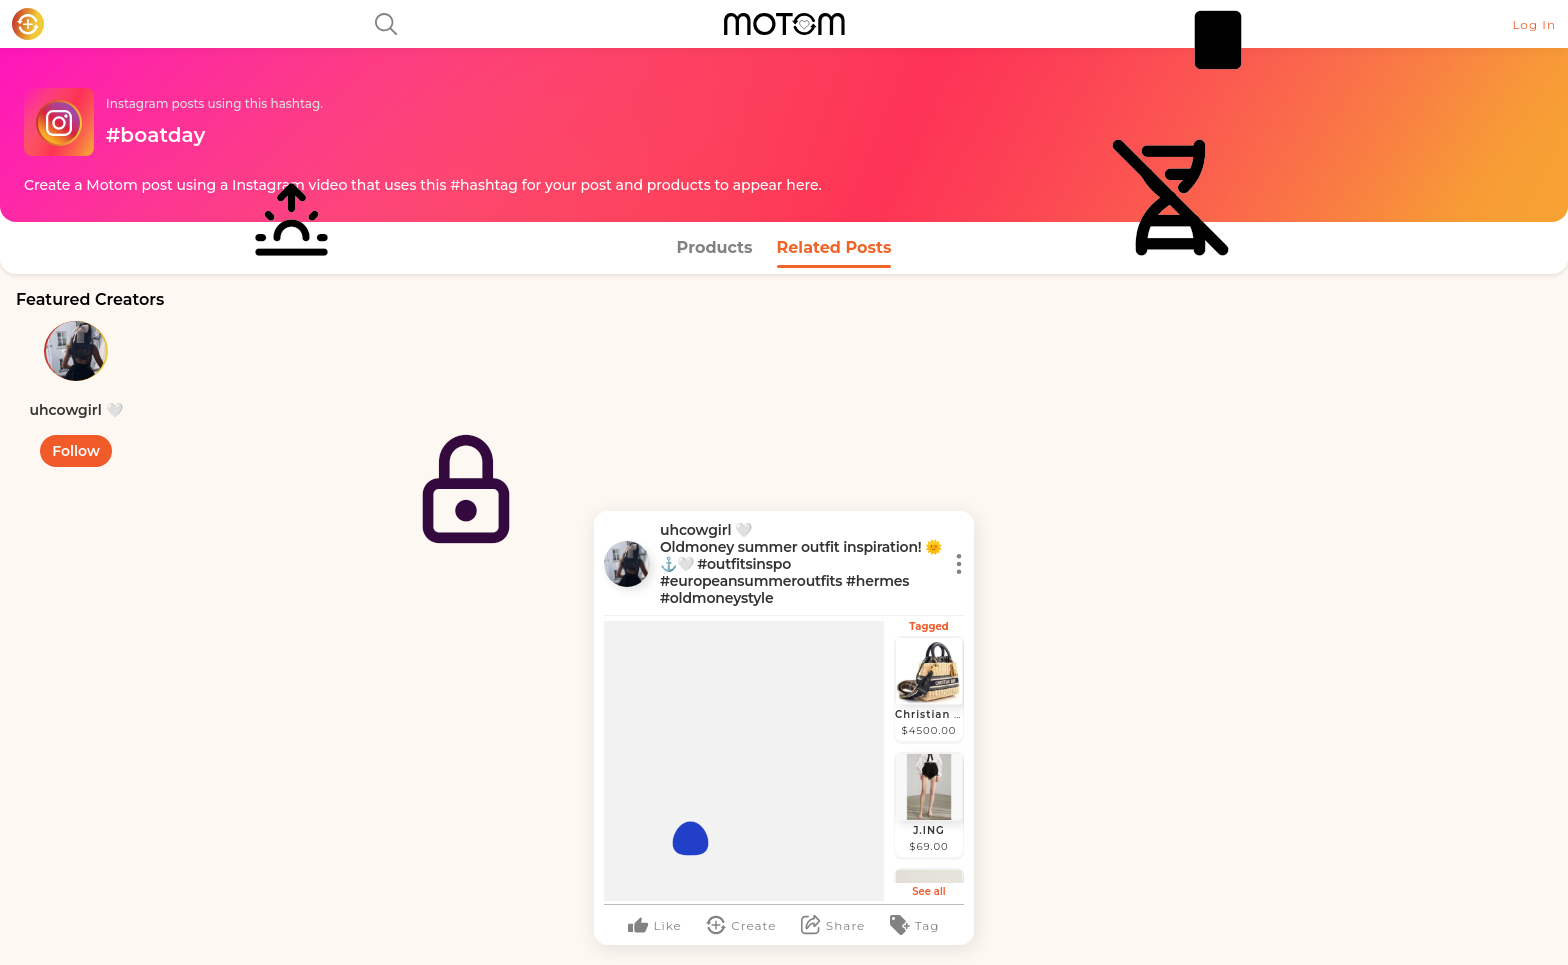  Describe the element at coordinates (690, 837) in the screenshot. I see `decorative blob shape element` at that location.